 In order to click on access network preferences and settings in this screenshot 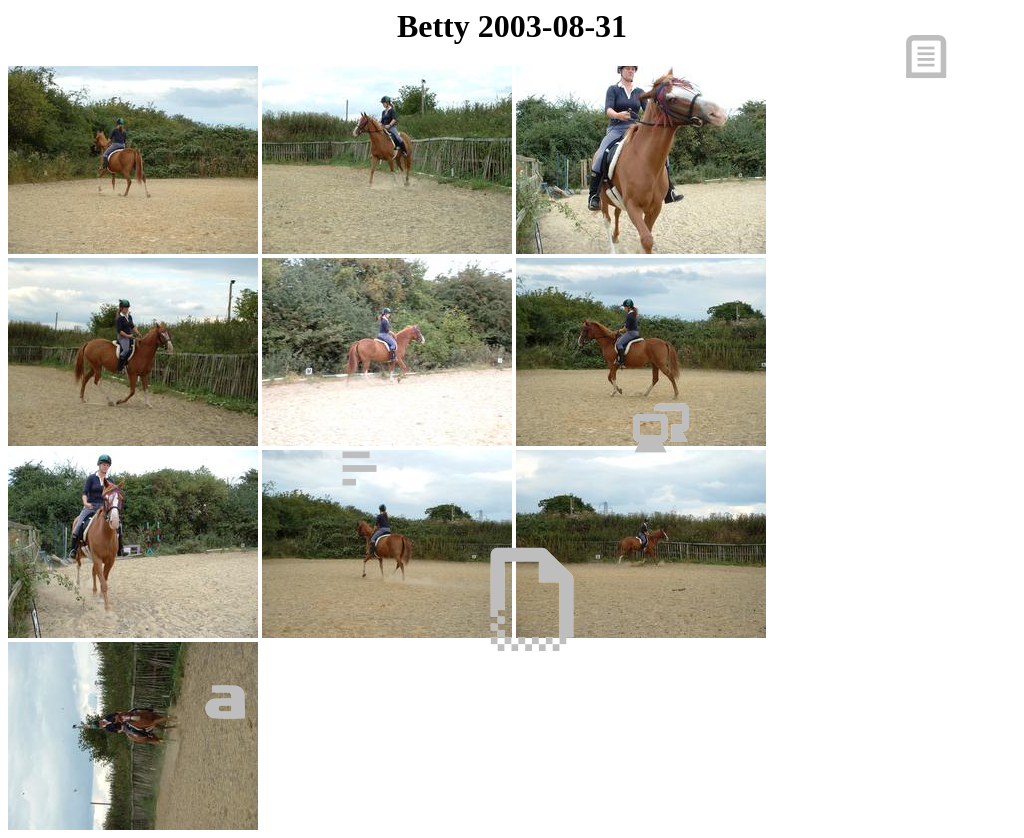, I will do `click(661, 428)`.